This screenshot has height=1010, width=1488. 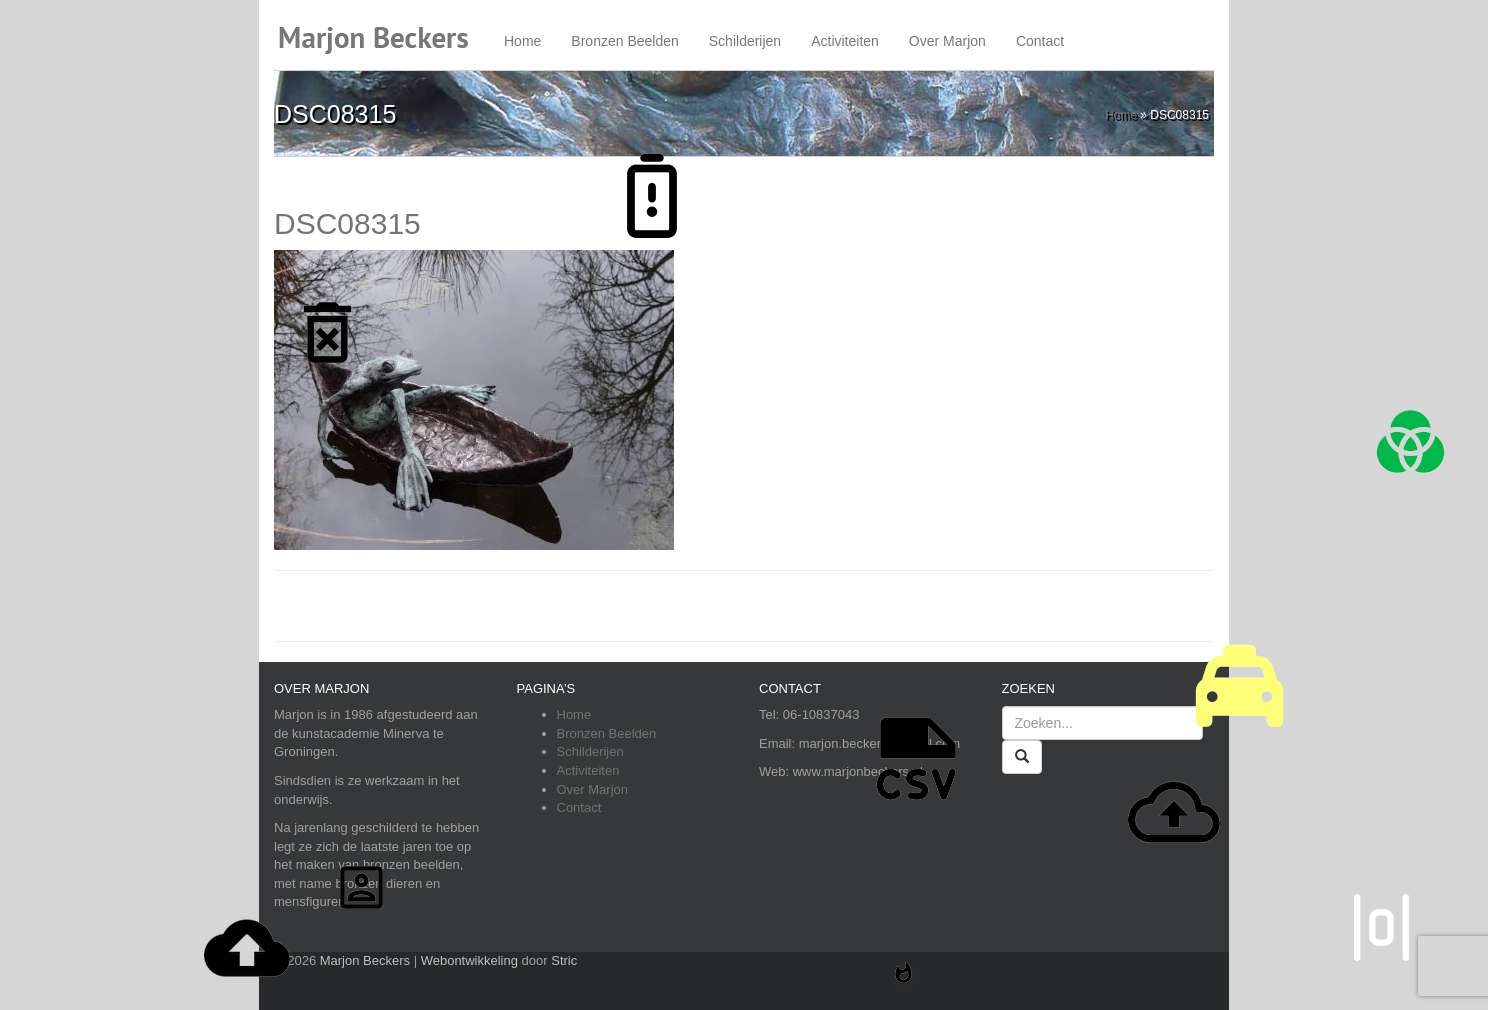 What do you see at coordinates (1410, 441) in the screenshot?
I see `adjust color filter settings` at bounding box center [1410, 441].